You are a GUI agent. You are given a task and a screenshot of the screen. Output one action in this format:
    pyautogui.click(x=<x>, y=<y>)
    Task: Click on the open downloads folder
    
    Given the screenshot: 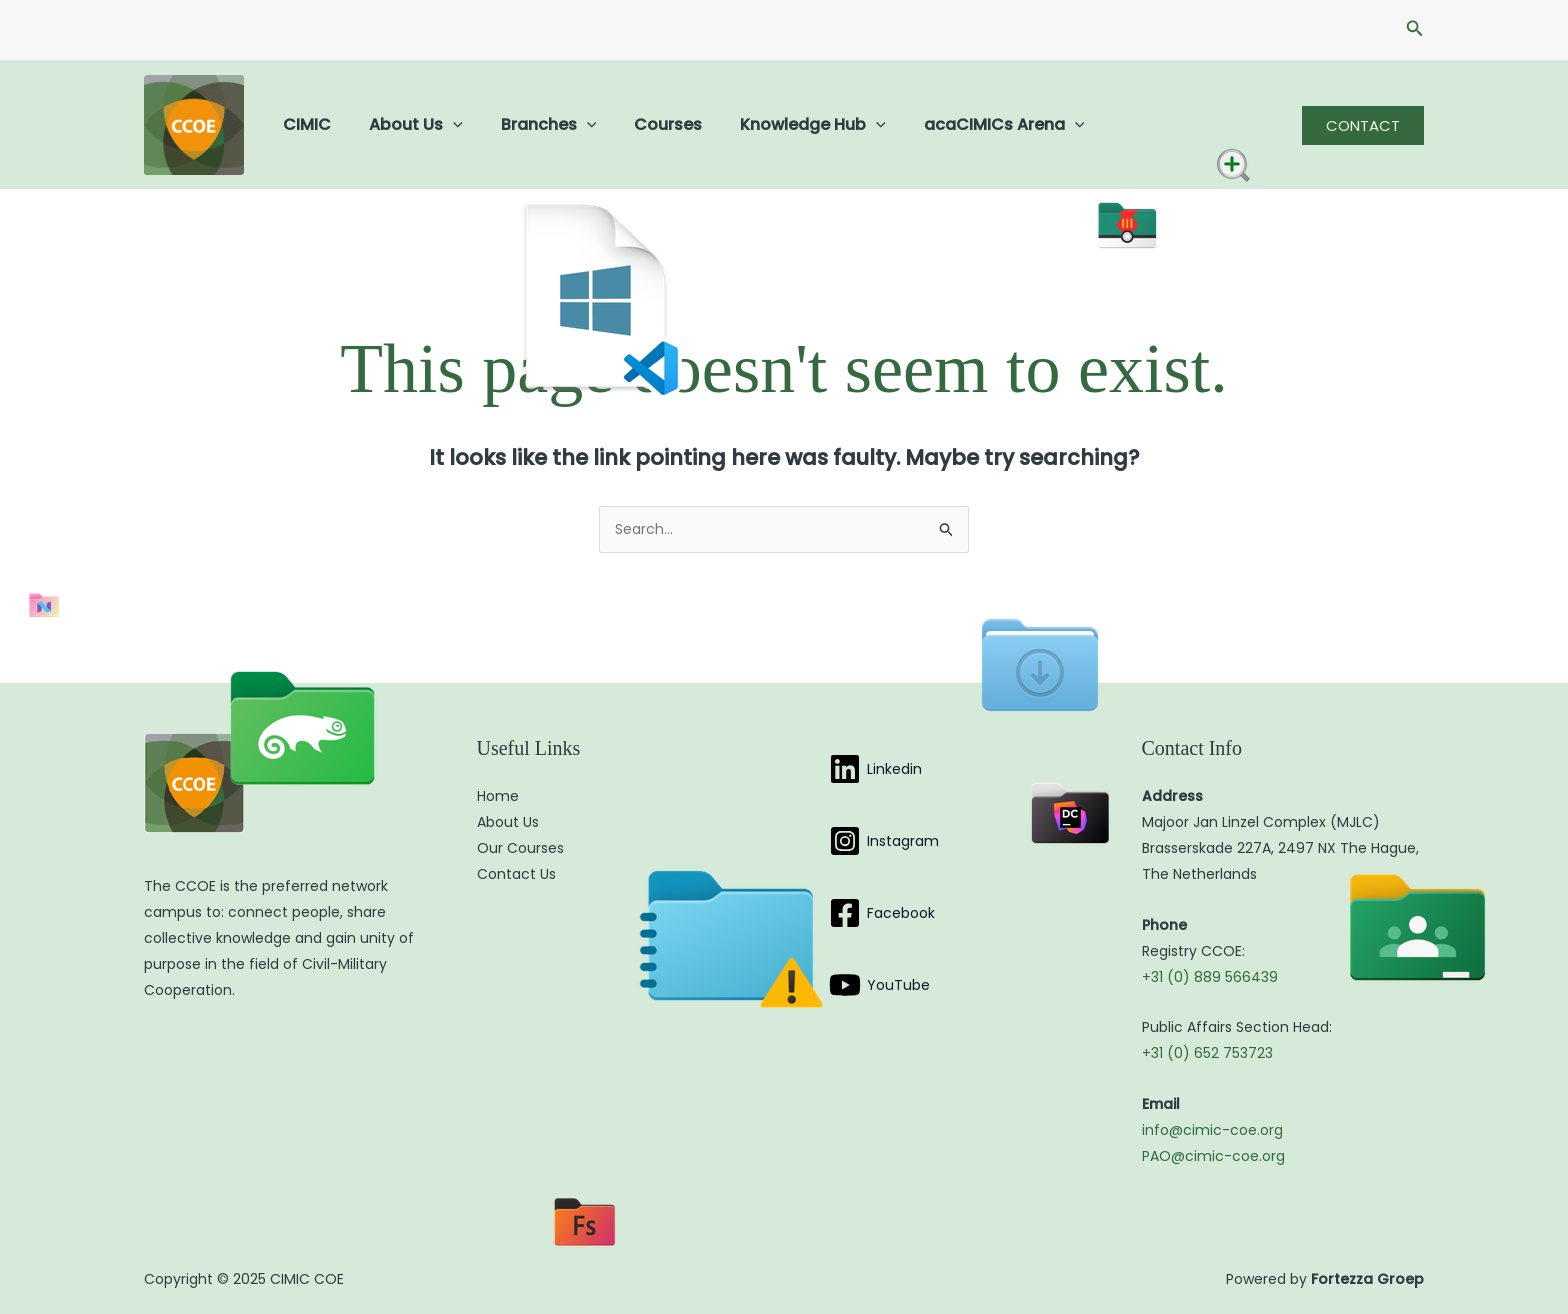 What is the action you would take?
    pyautogui.click(x=1040, y=665)
    